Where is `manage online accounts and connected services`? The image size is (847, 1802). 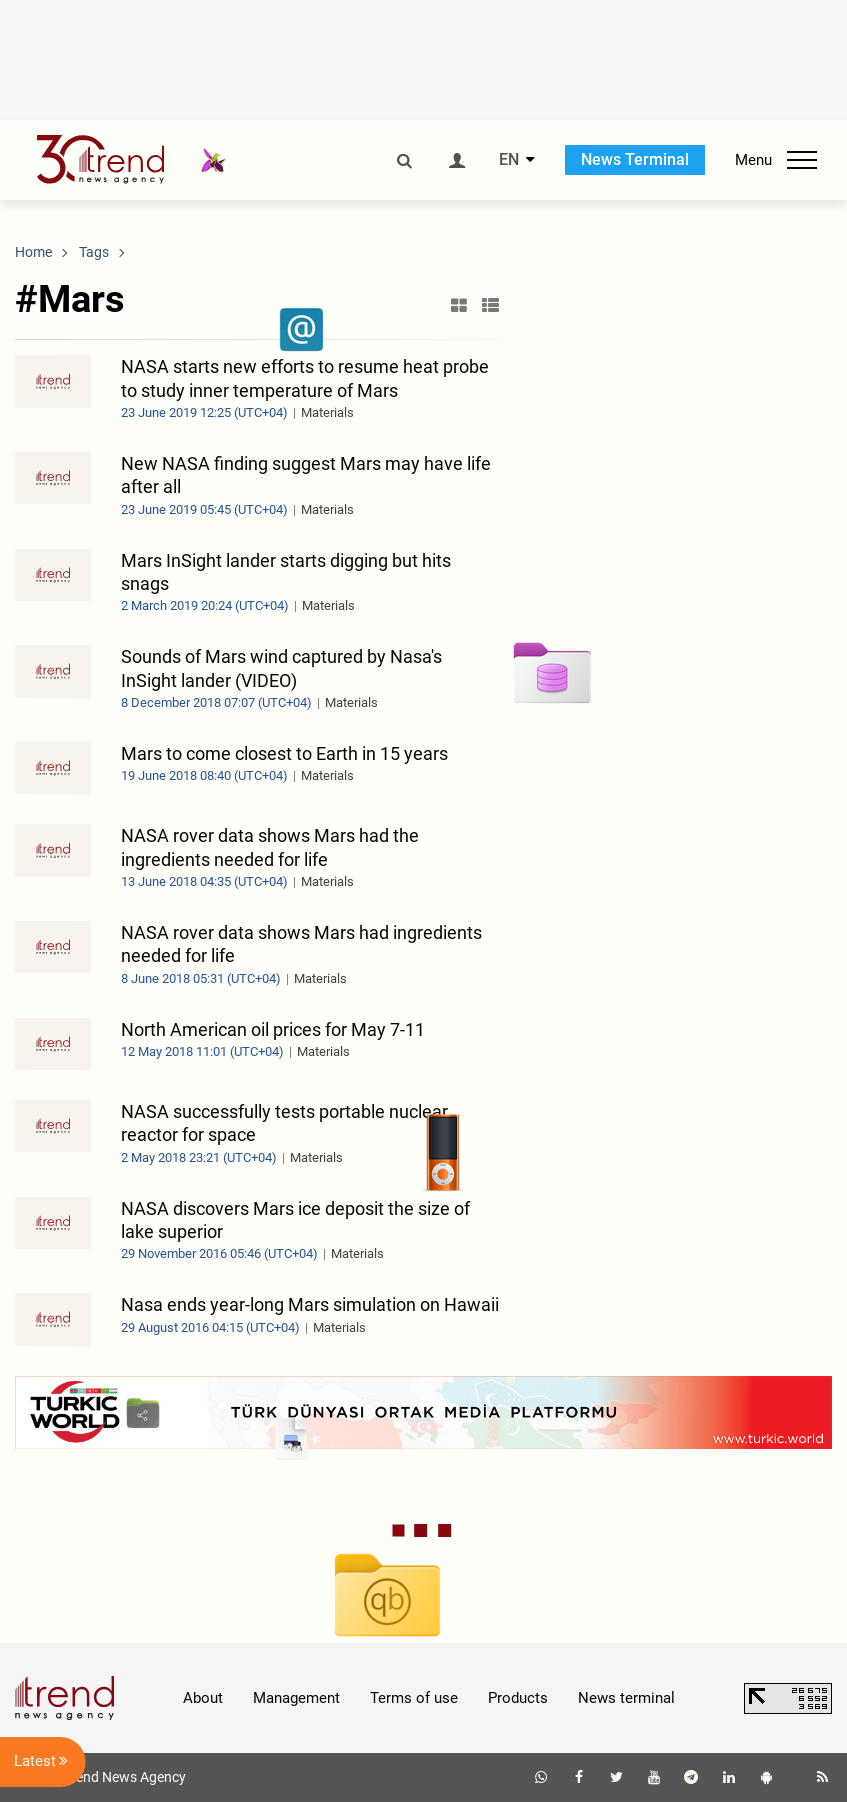
manage online accounts and connected services is located at coordinates (301, 329).